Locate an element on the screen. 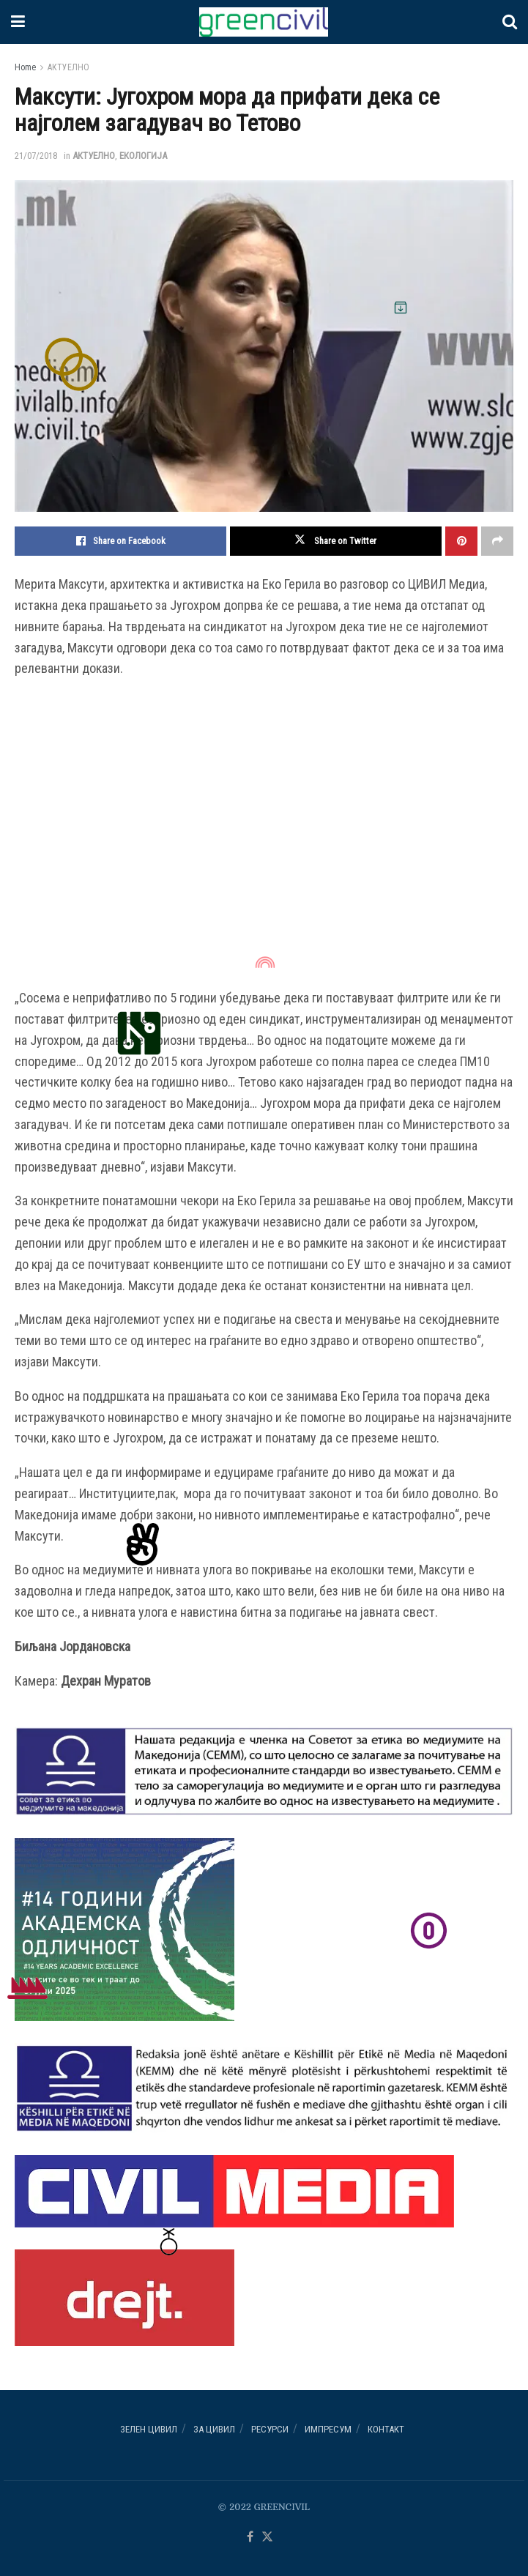 The image size is (528, 2576). indicates nonbinary gender identity option is located at coordinates (168, 2241).